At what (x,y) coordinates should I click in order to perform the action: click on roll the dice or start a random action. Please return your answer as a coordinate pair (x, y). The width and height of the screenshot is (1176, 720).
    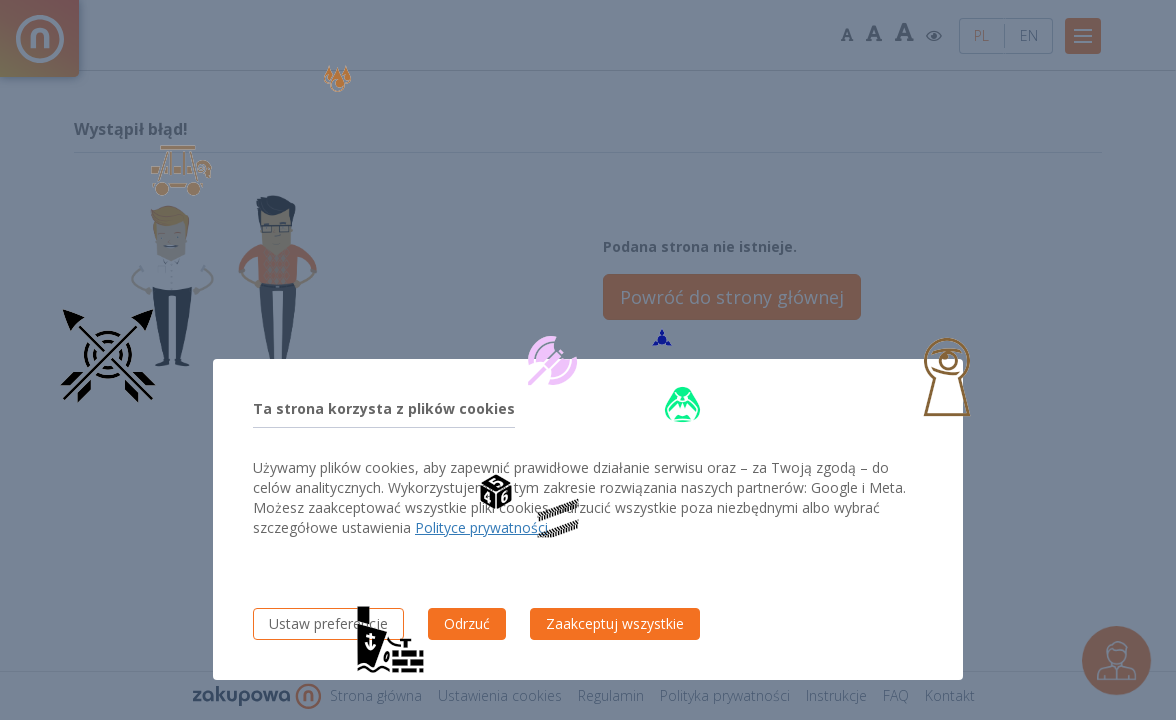
    Looking at the image, I should click on (496, 492).